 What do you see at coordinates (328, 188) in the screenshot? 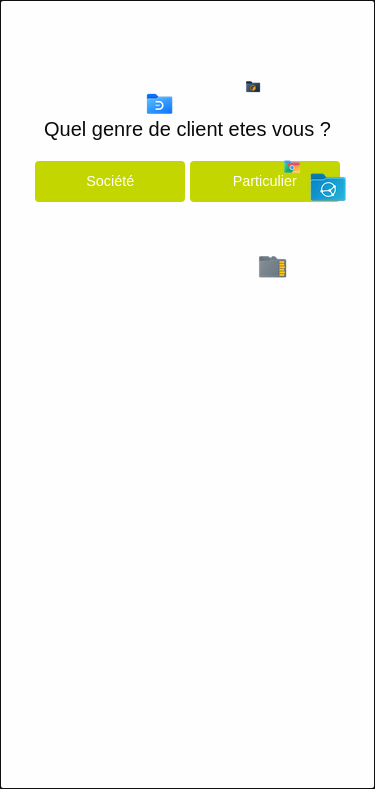
I see `open syncthing sync folder` at bounding box center [328, 188].